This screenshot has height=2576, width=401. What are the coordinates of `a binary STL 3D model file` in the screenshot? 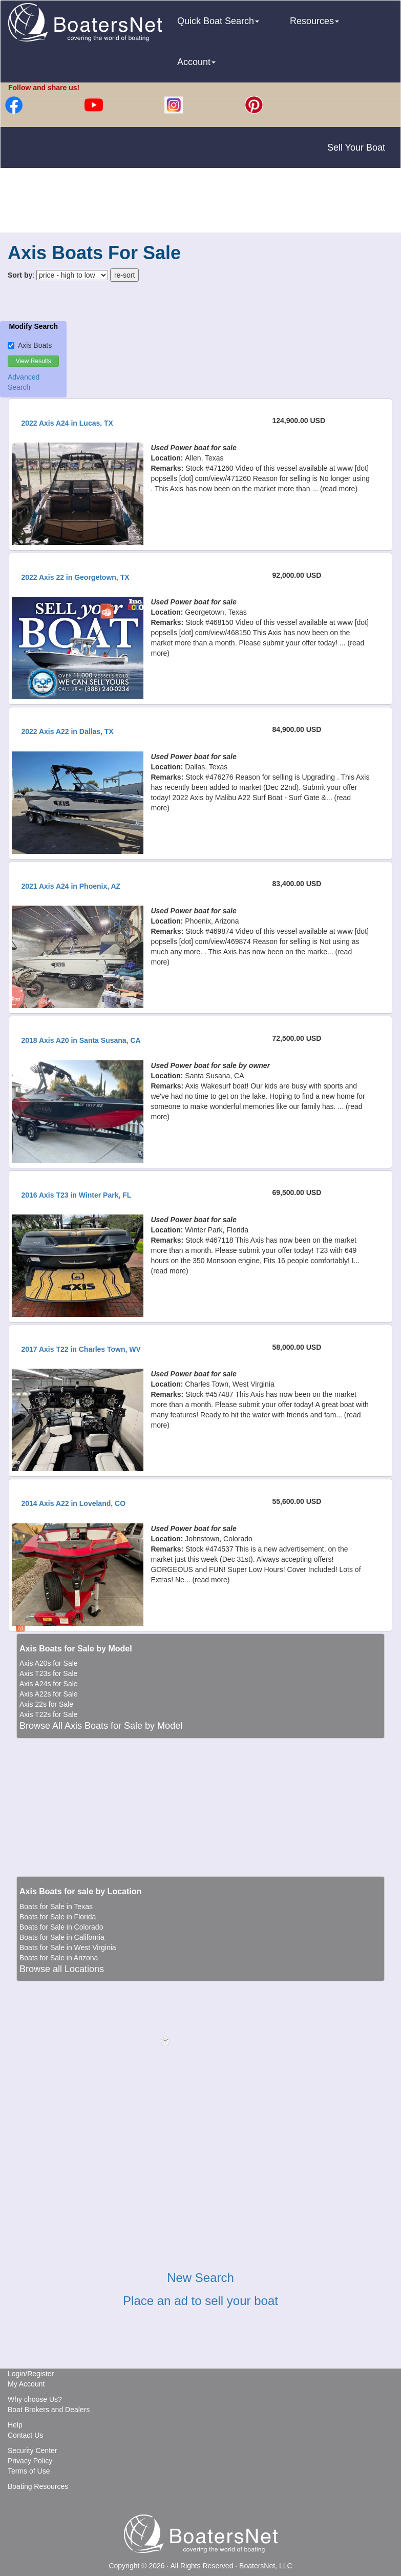 It's located at (20, 1628).